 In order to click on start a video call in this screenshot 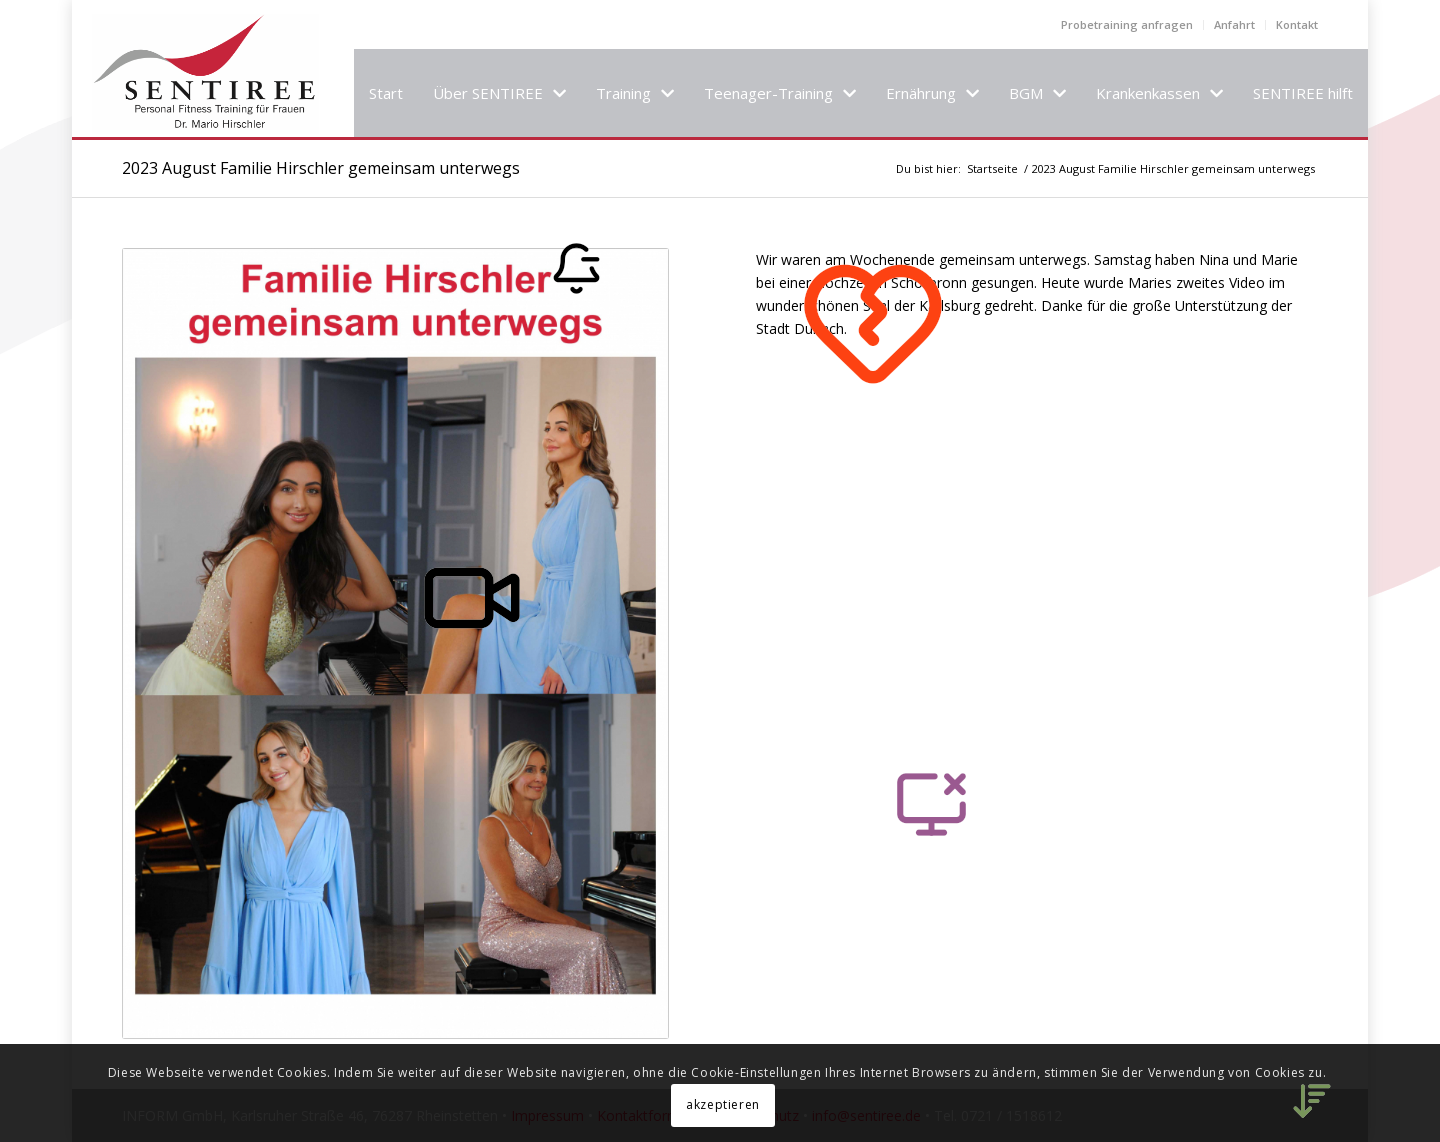, I will do `click(472, 598)`.